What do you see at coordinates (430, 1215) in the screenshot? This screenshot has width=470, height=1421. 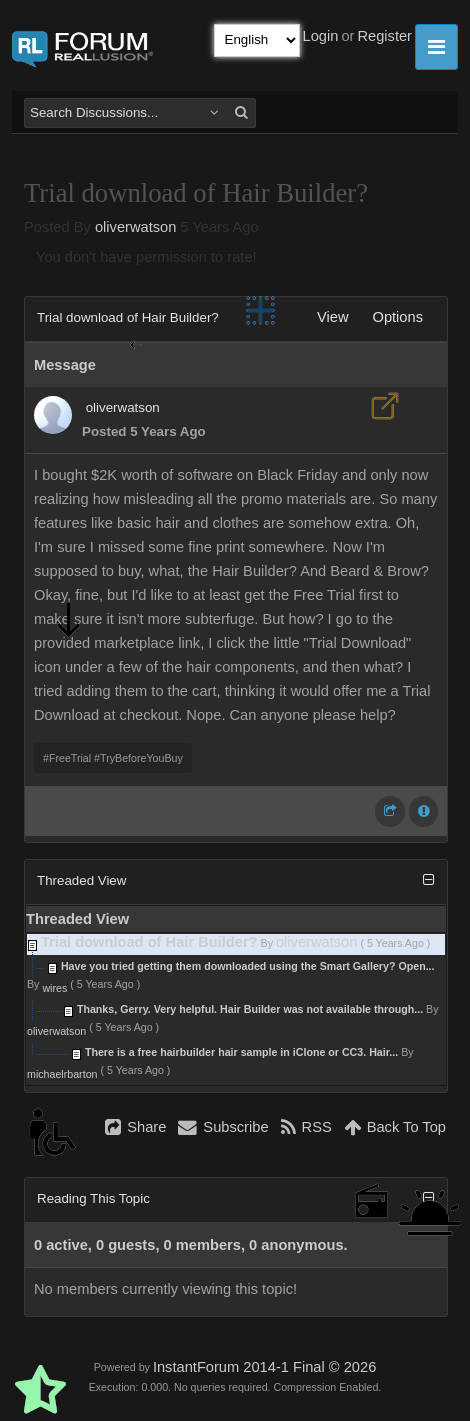 I see `toggle sunrise/sunset display mode` at bounding box center [430, 1215].